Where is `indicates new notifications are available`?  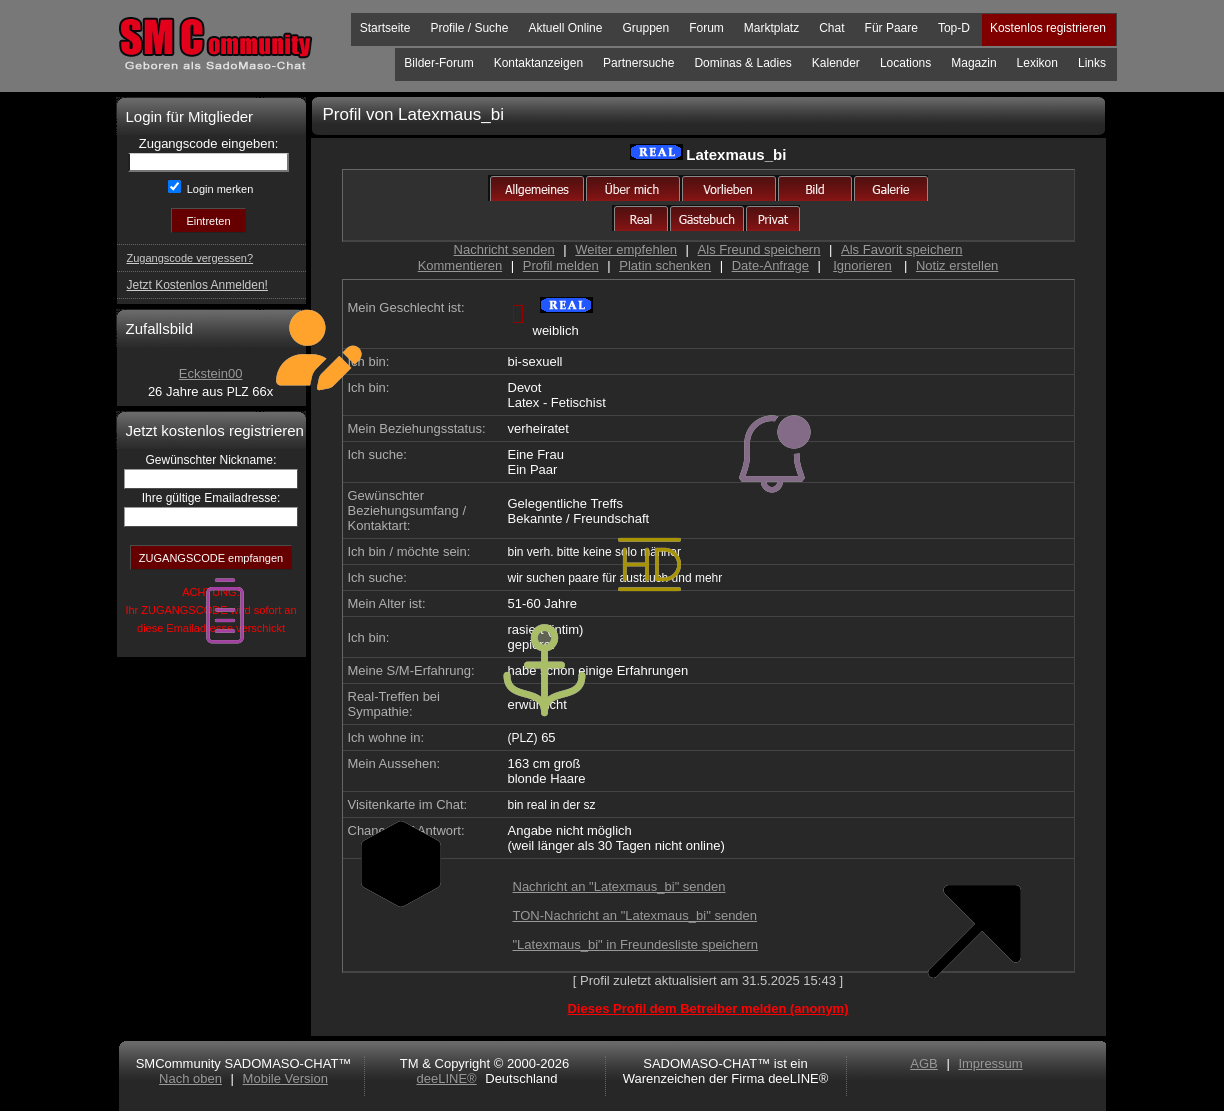
indicates new notifications are available is located at coordinates (772, 454).